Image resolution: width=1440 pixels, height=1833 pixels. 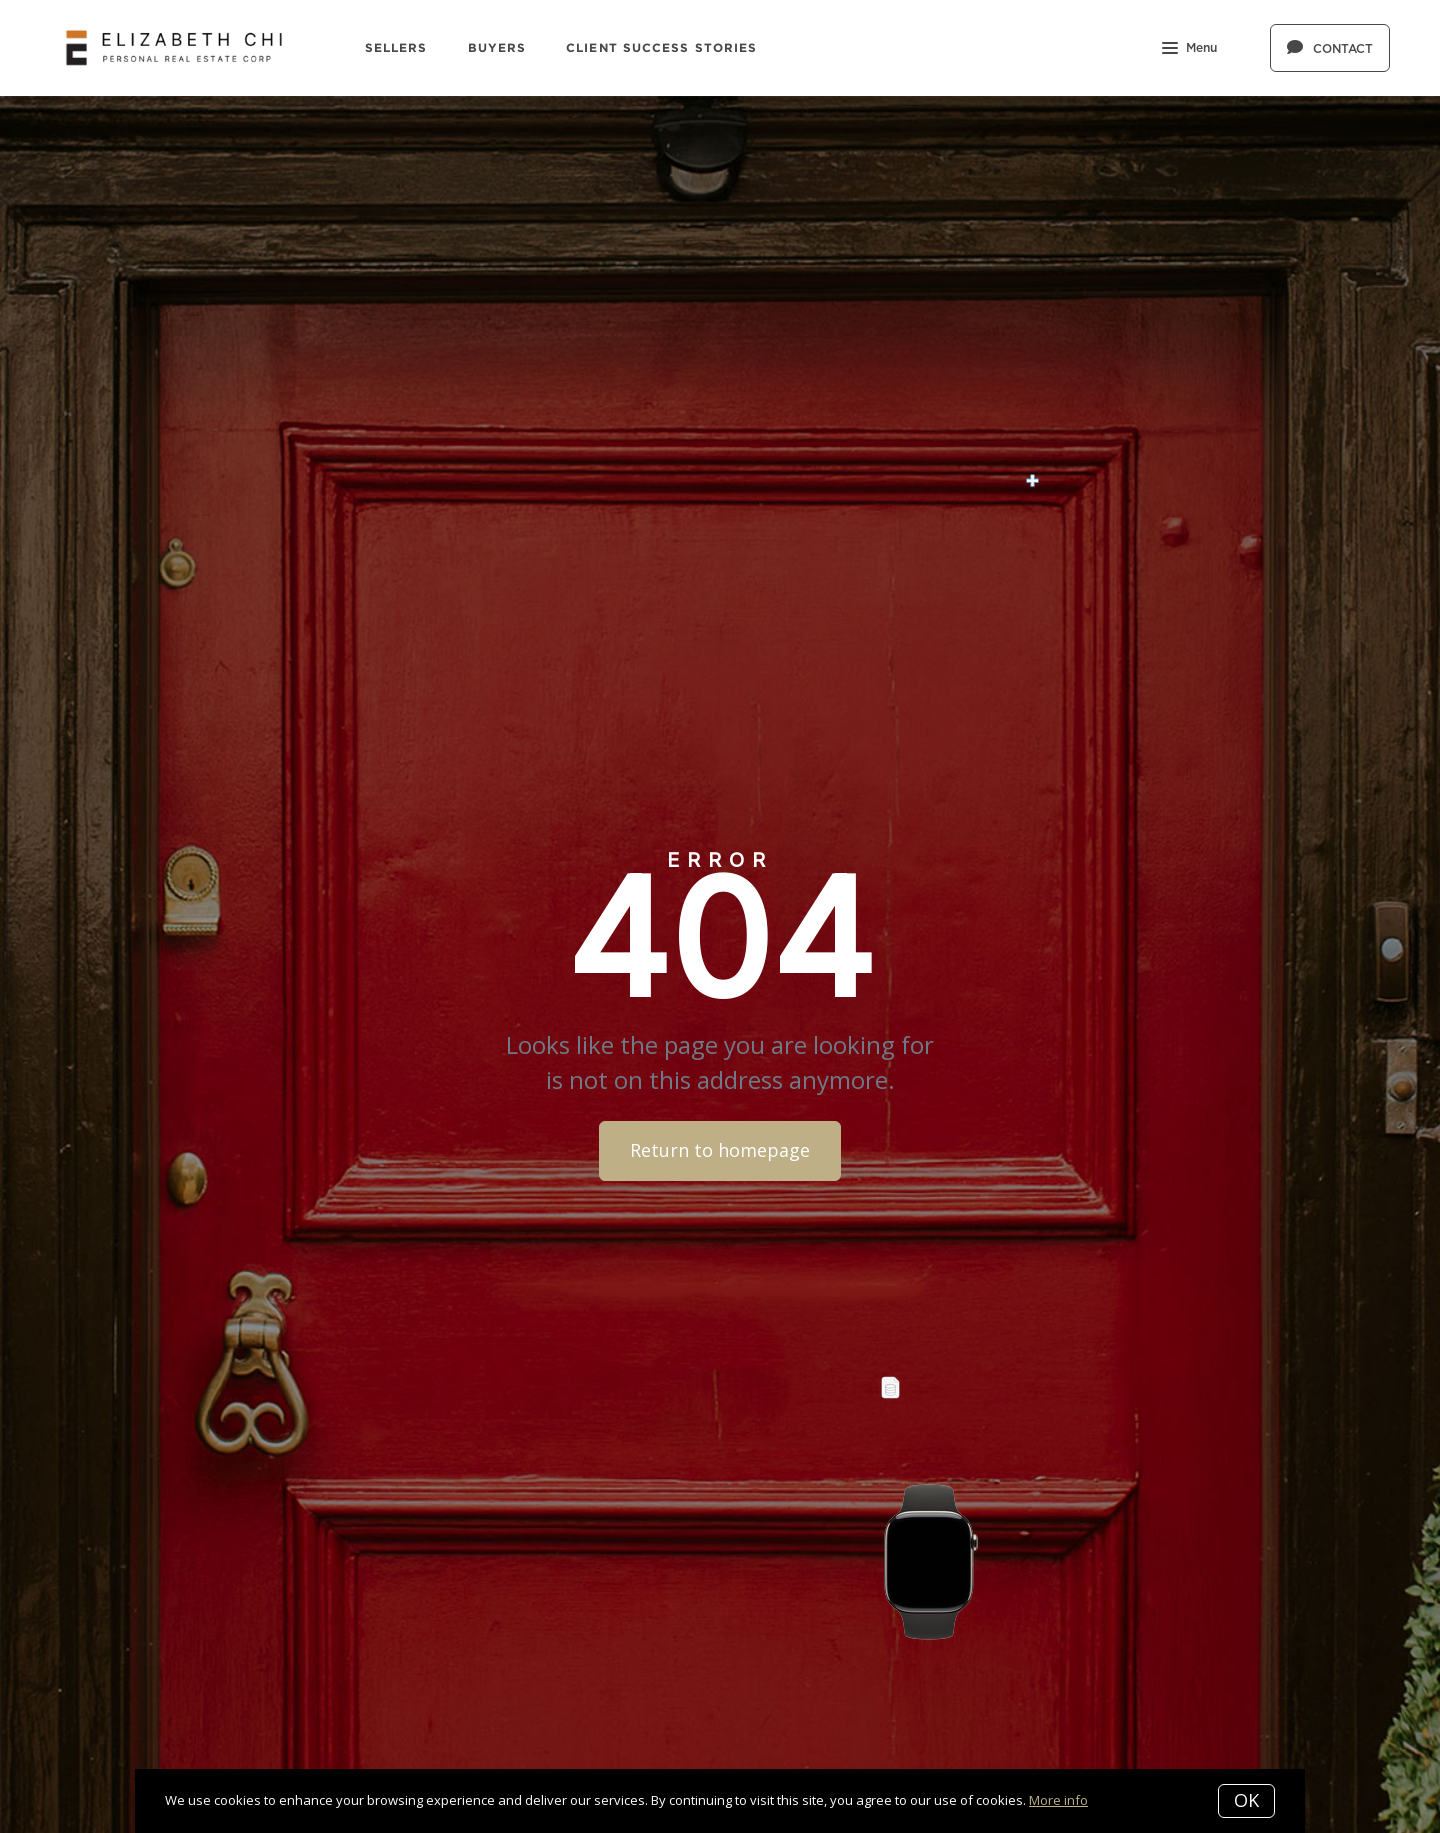 I want to click on create a new folder, so click(x=1021, y=469).